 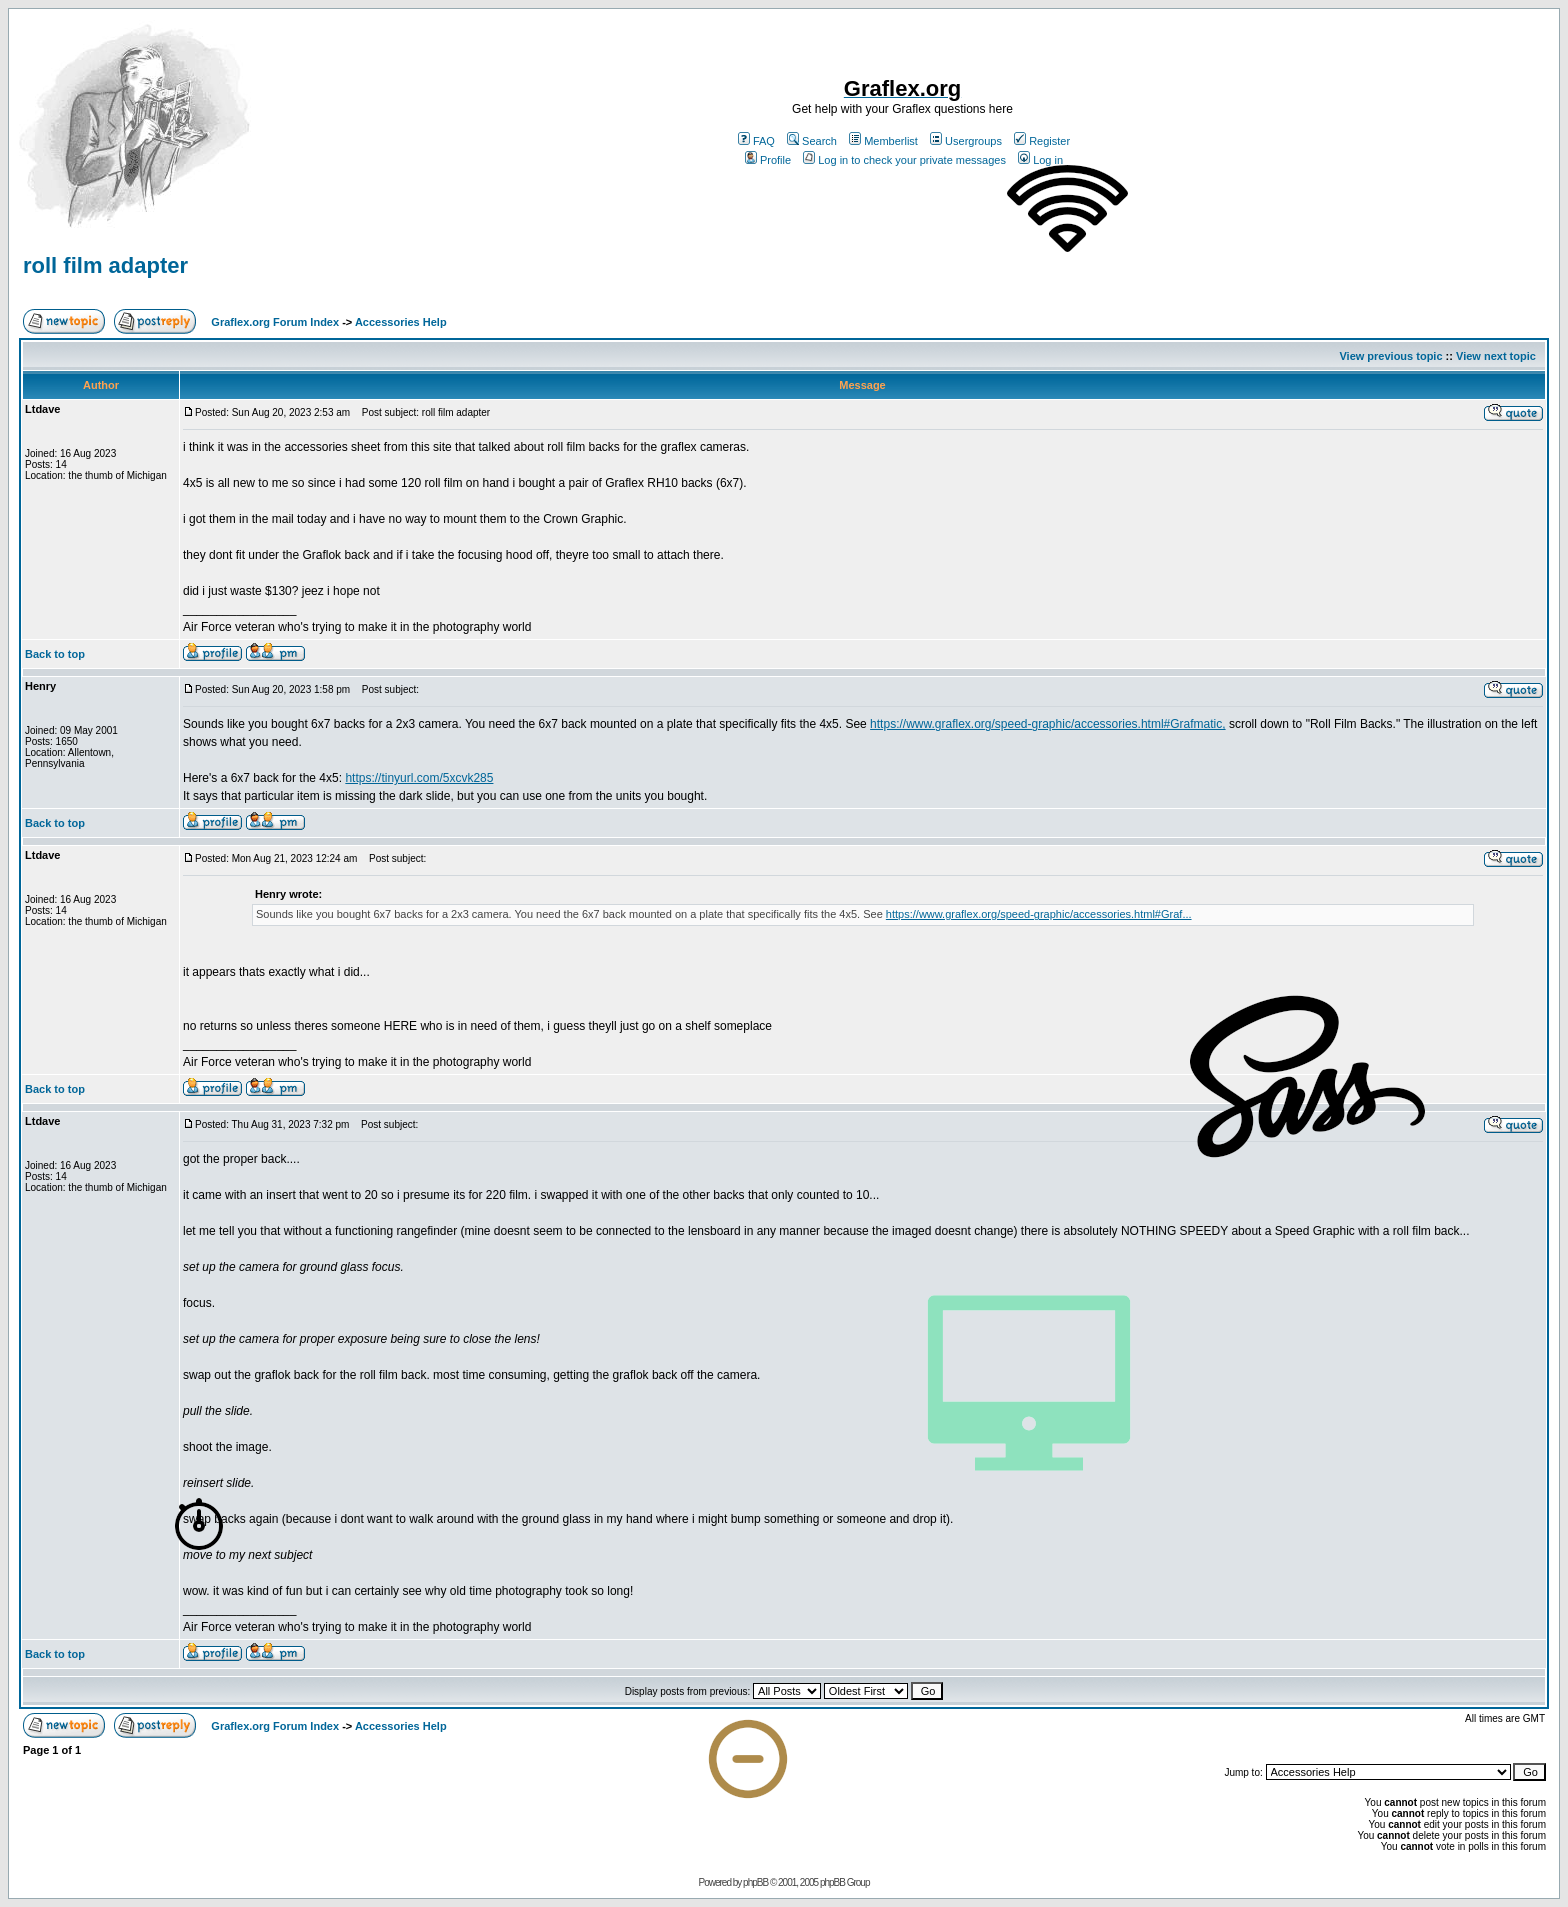 What do you see at coordinates (1307, 1076) in the screenshot?
I see `sass stylesheet preprocessor logo` at bounding box center [1307, 1076].